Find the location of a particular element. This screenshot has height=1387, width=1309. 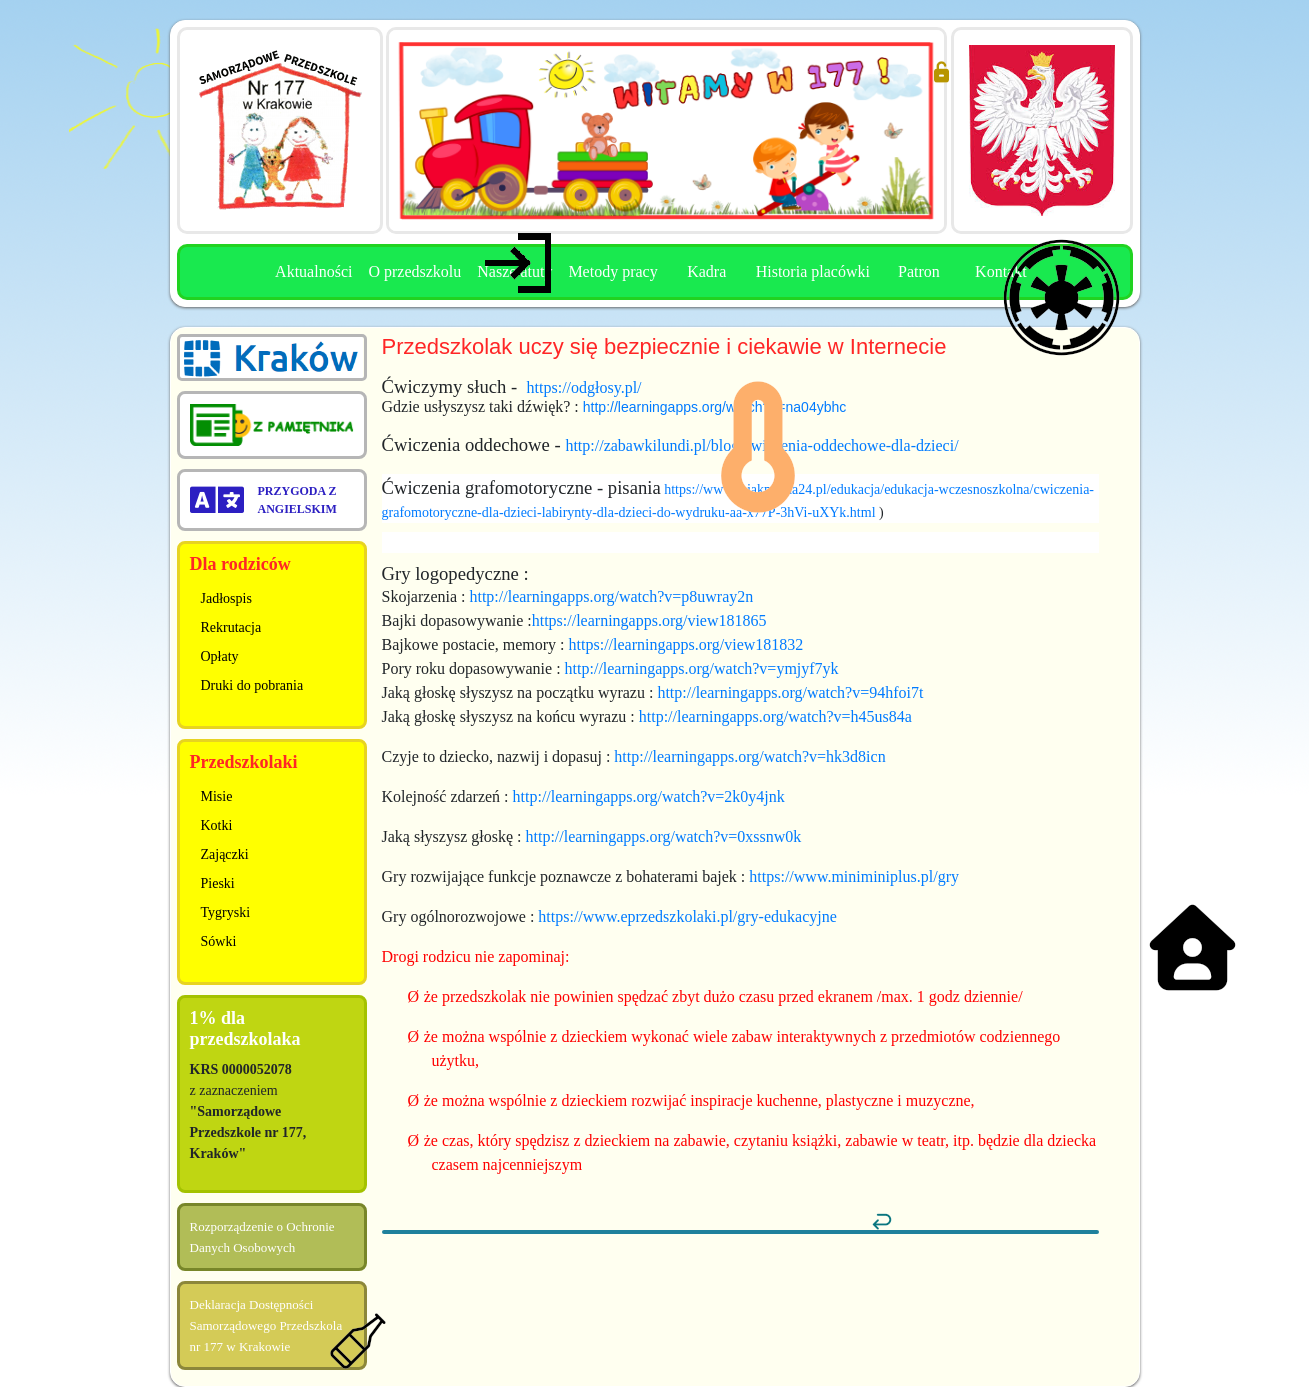

unlock a secured item or account is located at coordinates (941, 72).